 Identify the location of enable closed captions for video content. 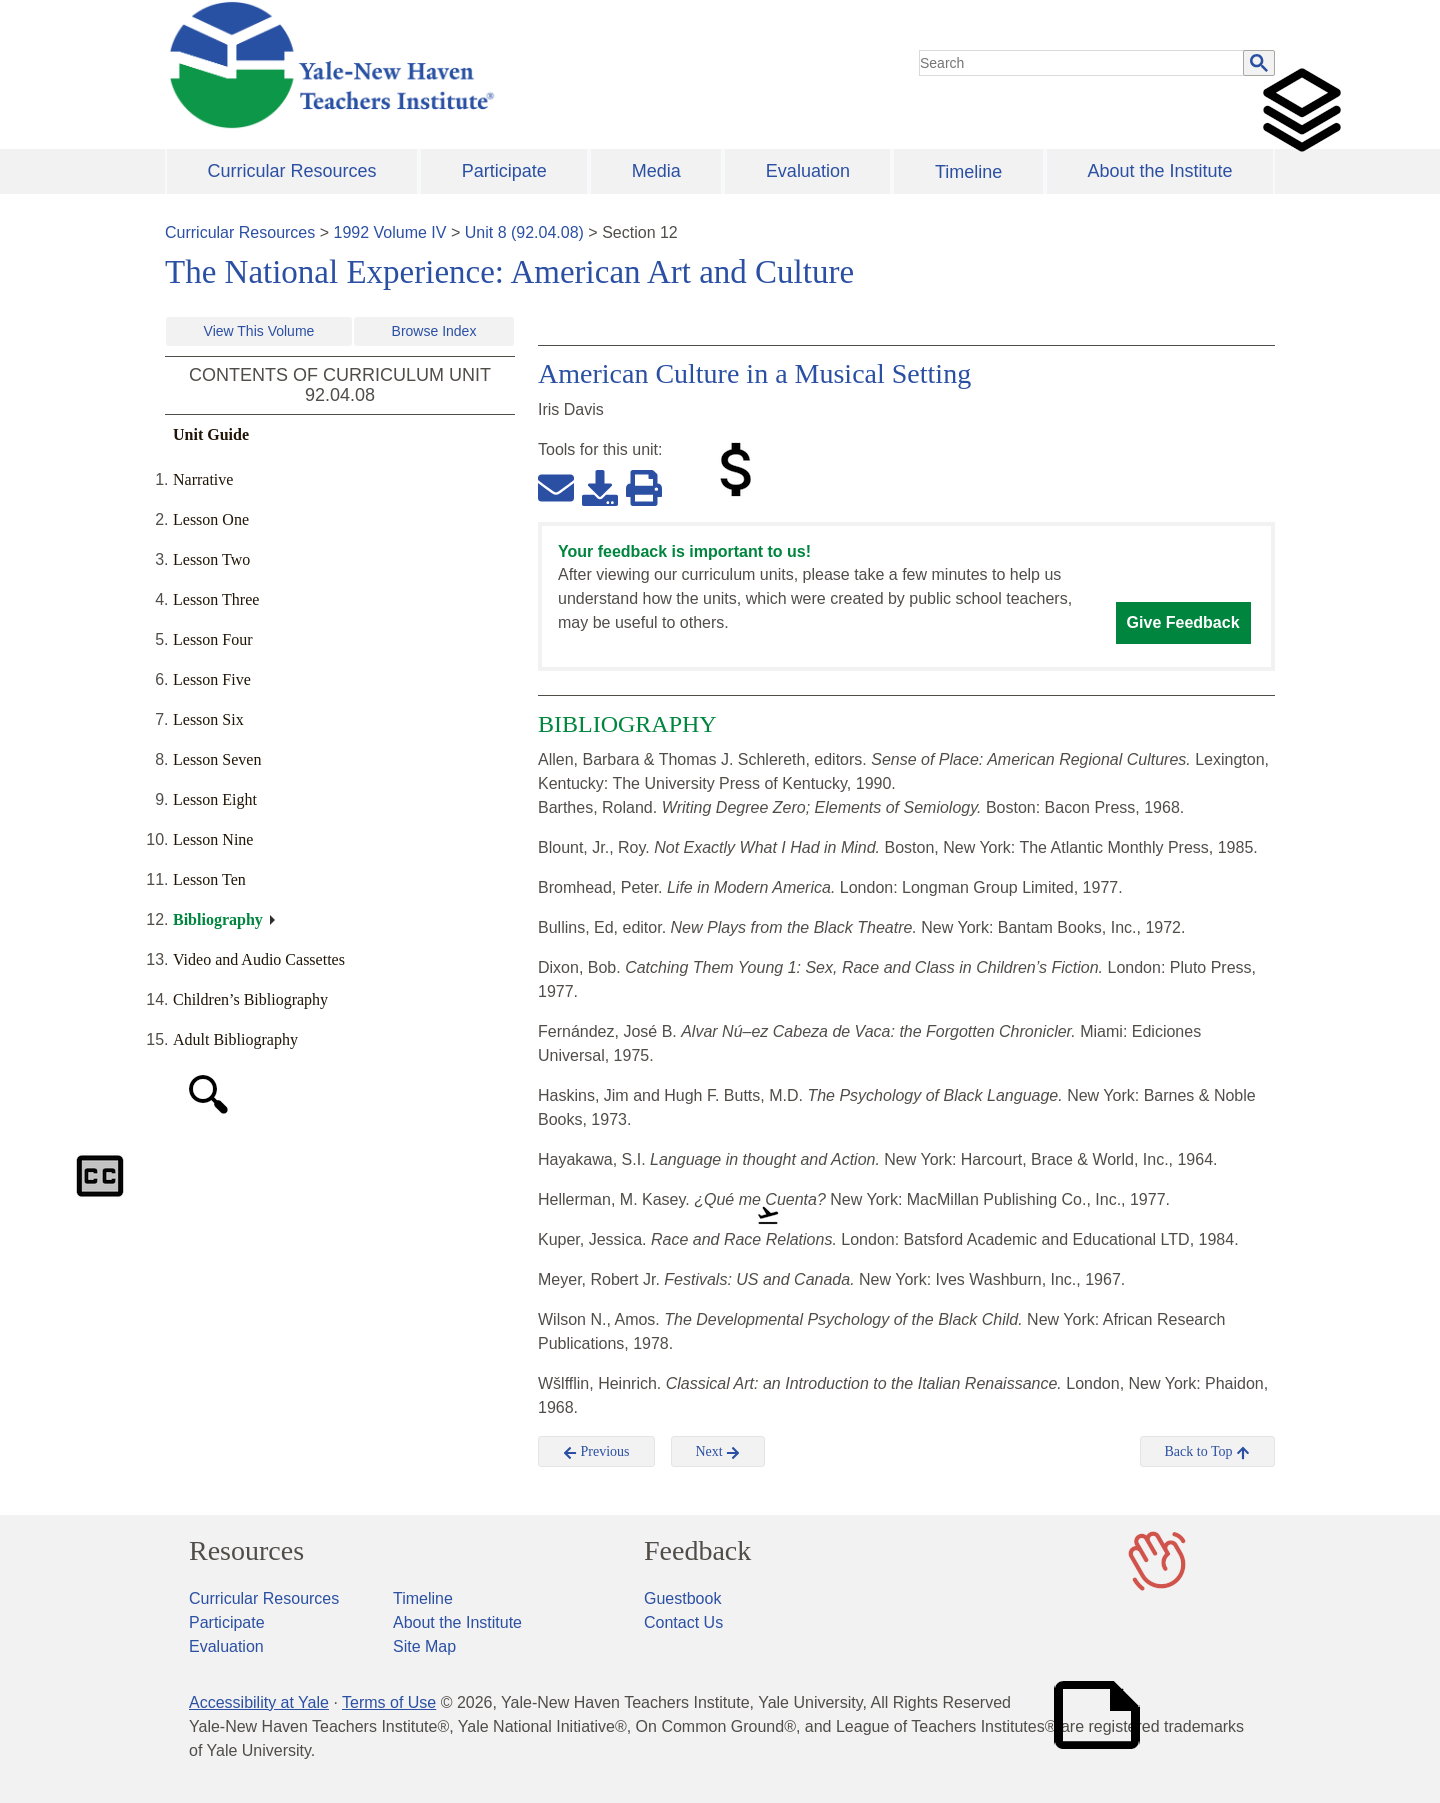
(100, 1176).